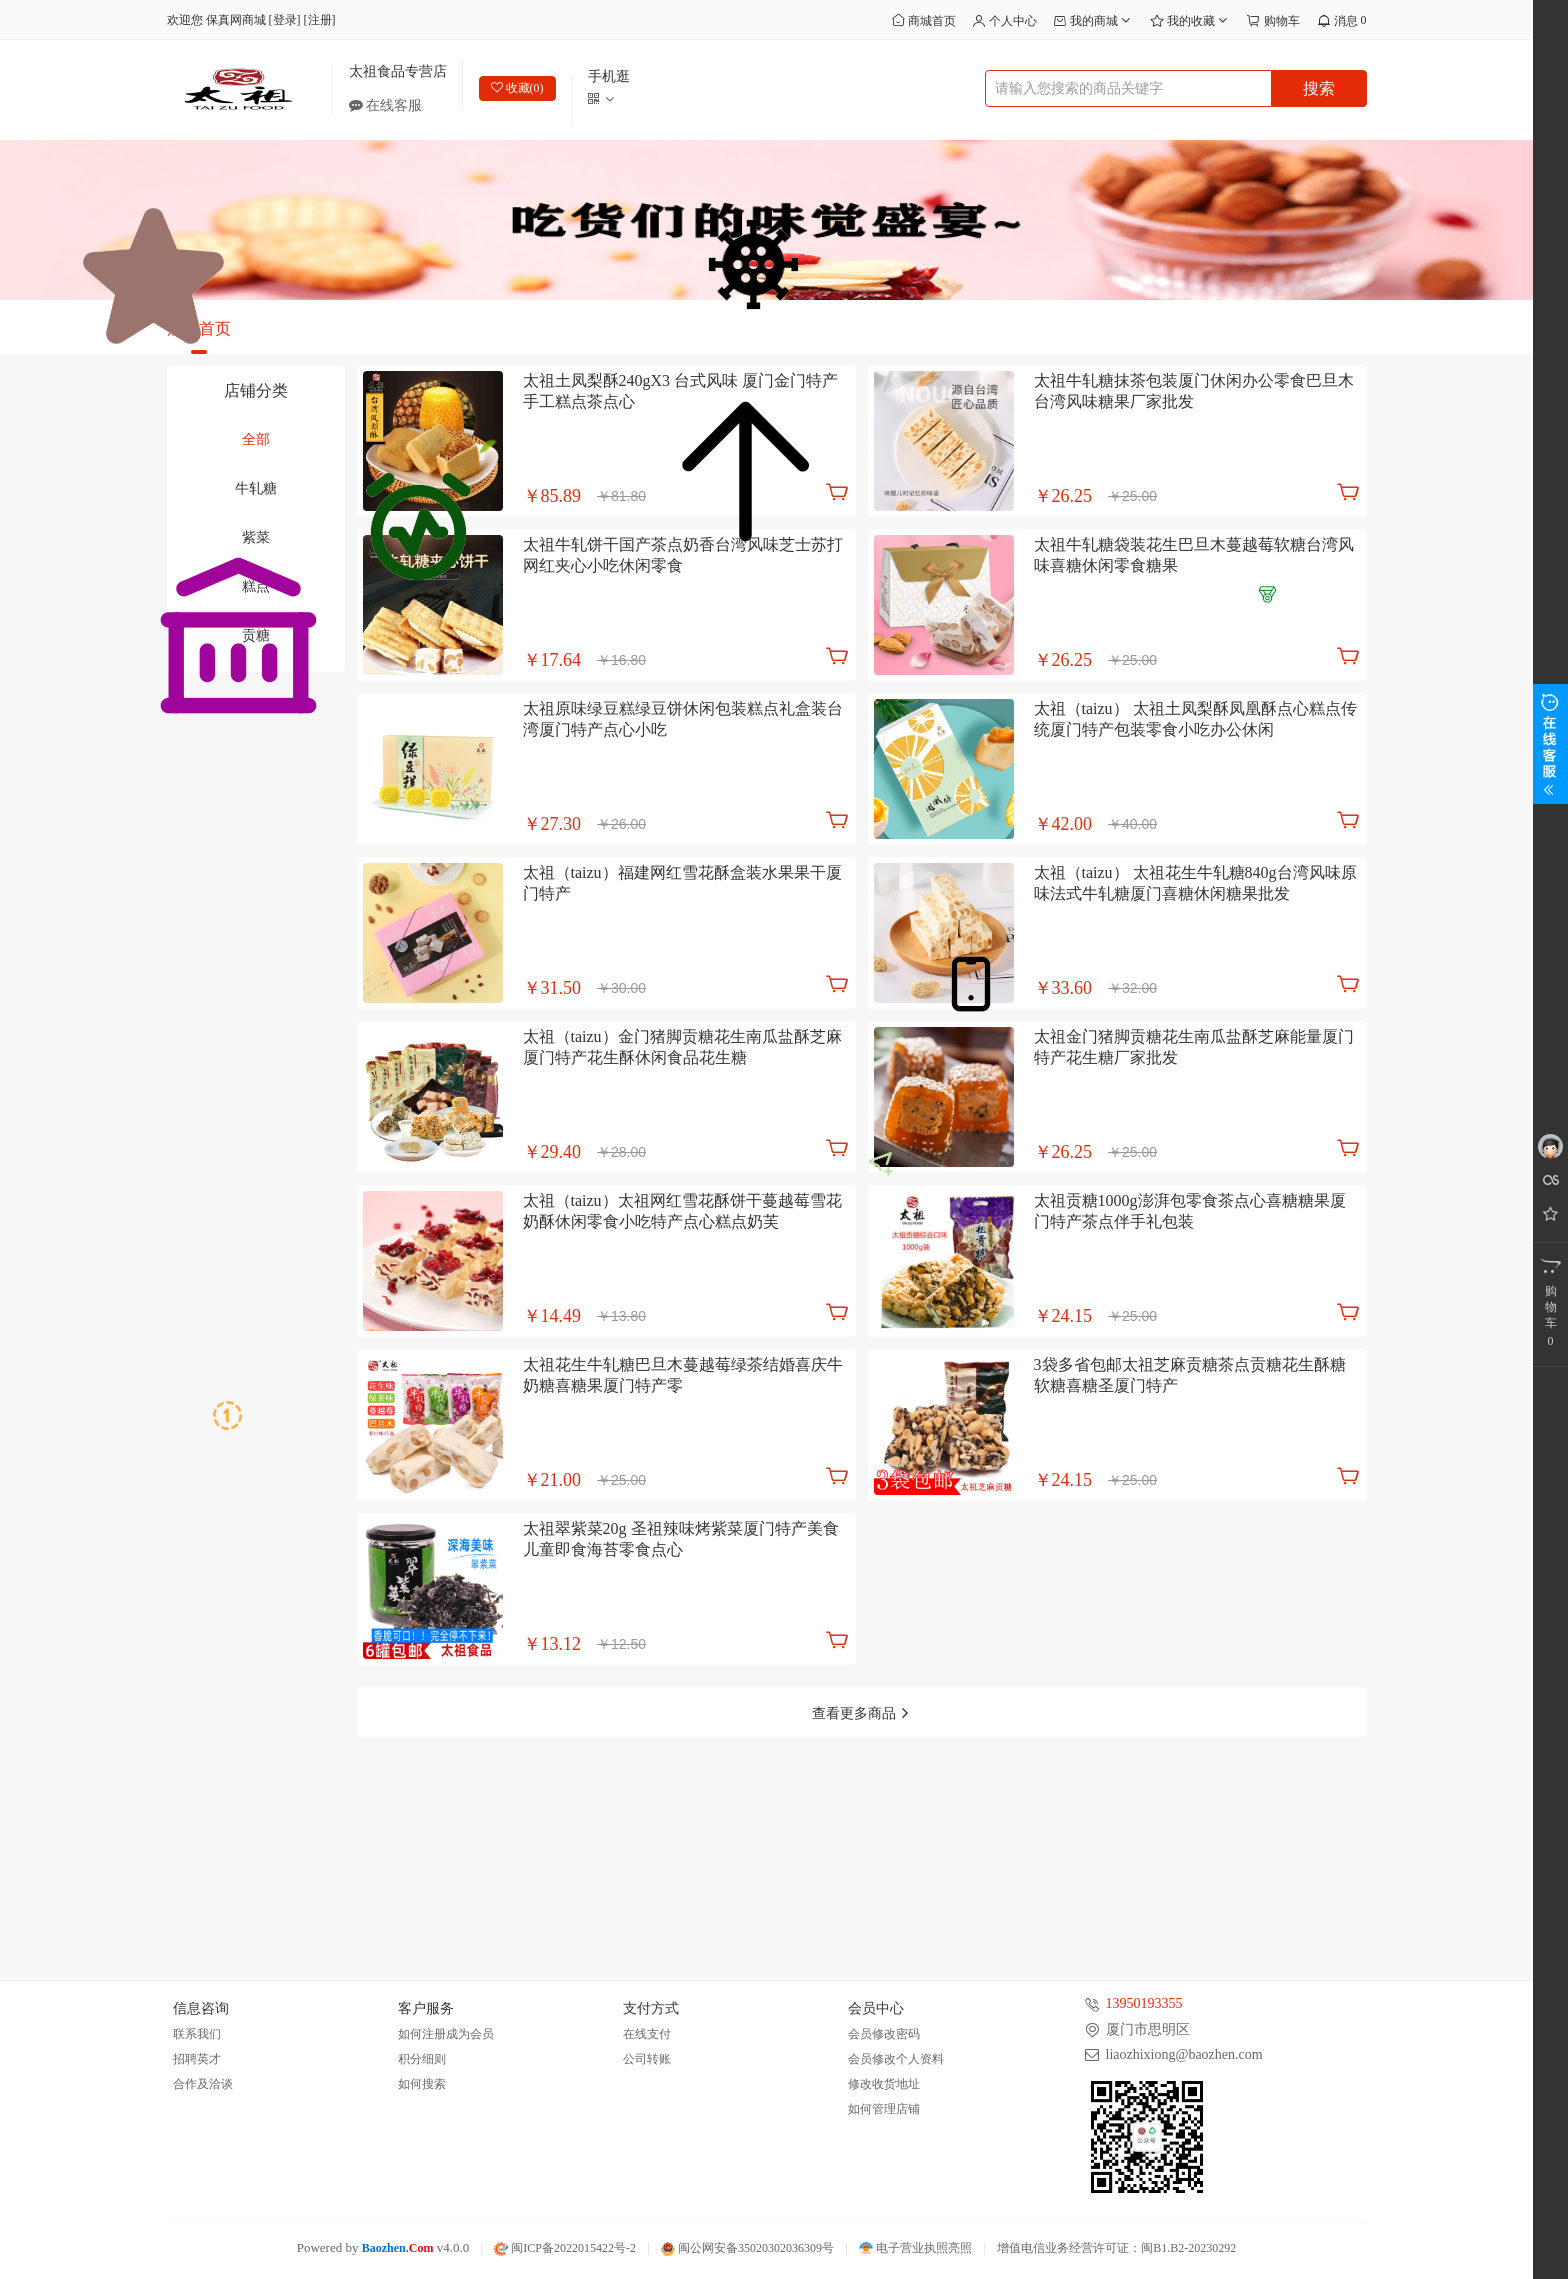 The image size is (1568, 2279). I want to click on access banking or financial services, so click(238, 635).